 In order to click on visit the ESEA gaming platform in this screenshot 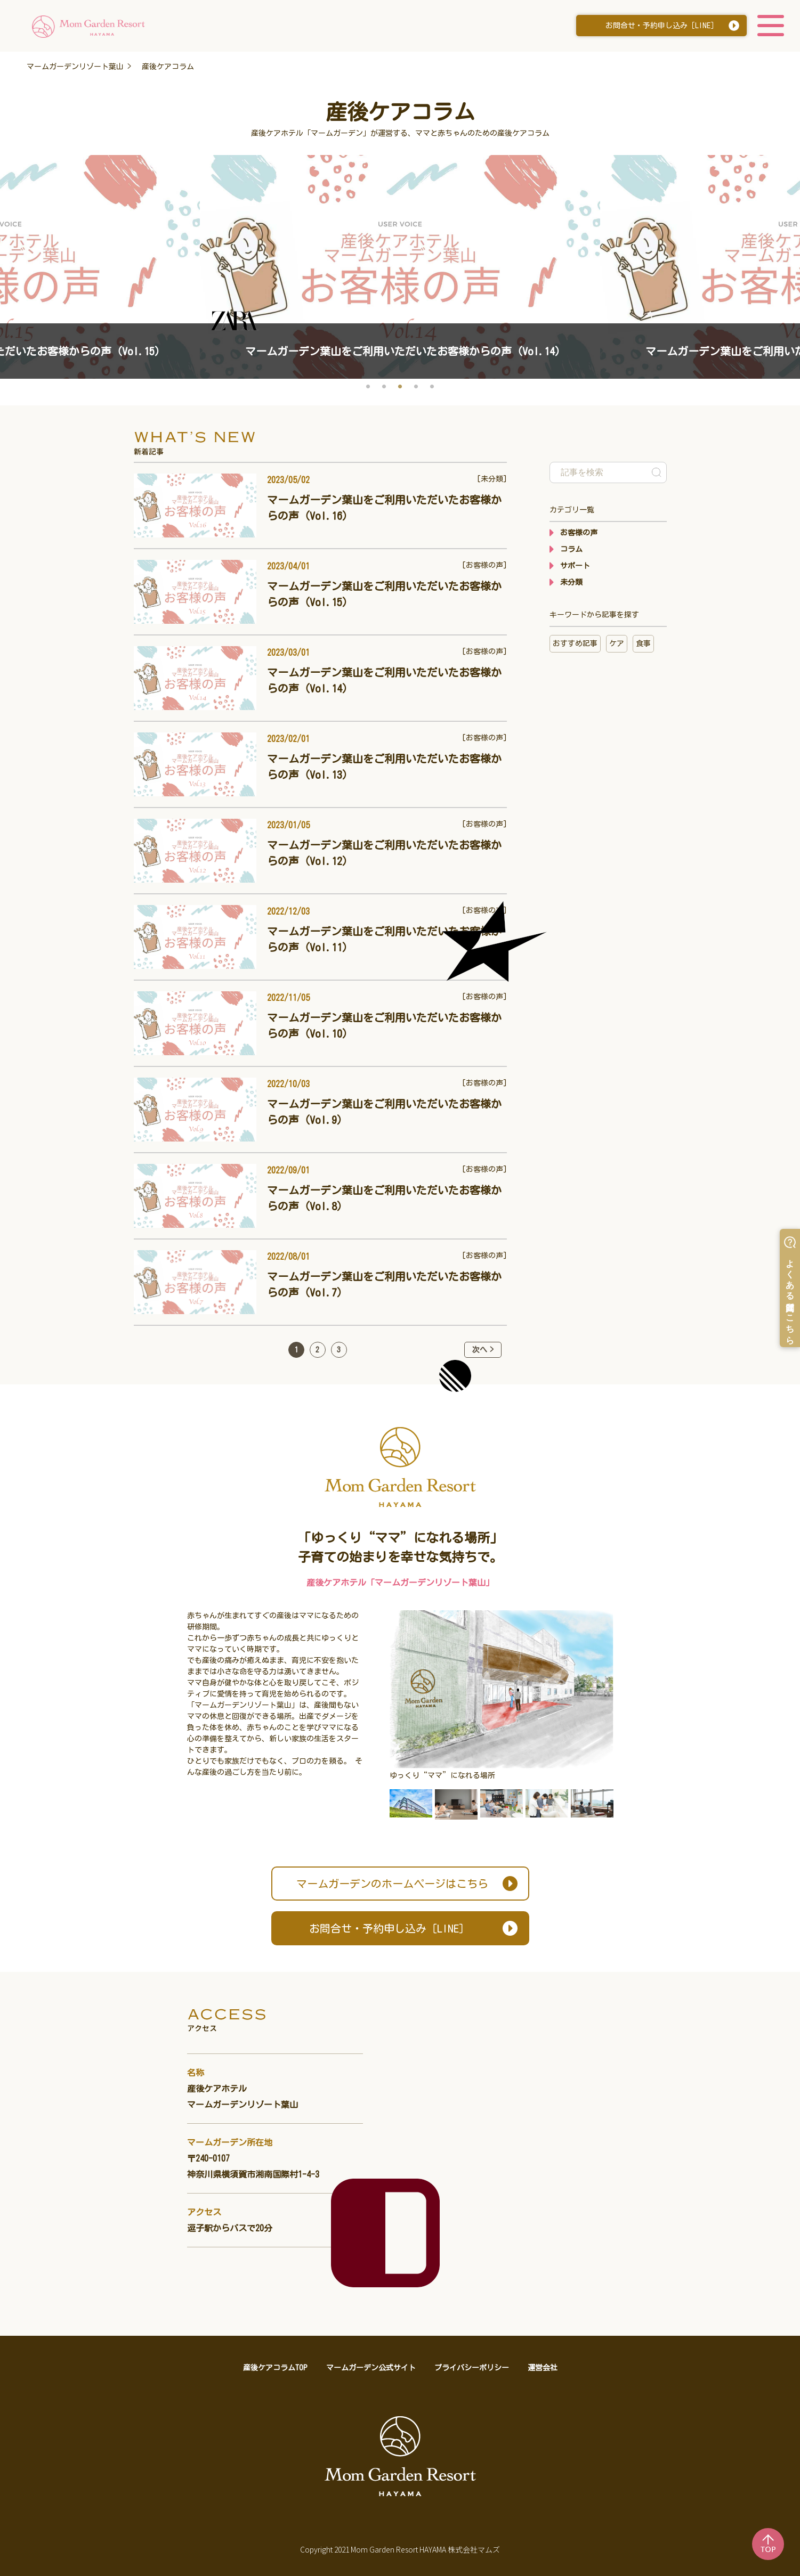, I will do `click(494, 941)`.